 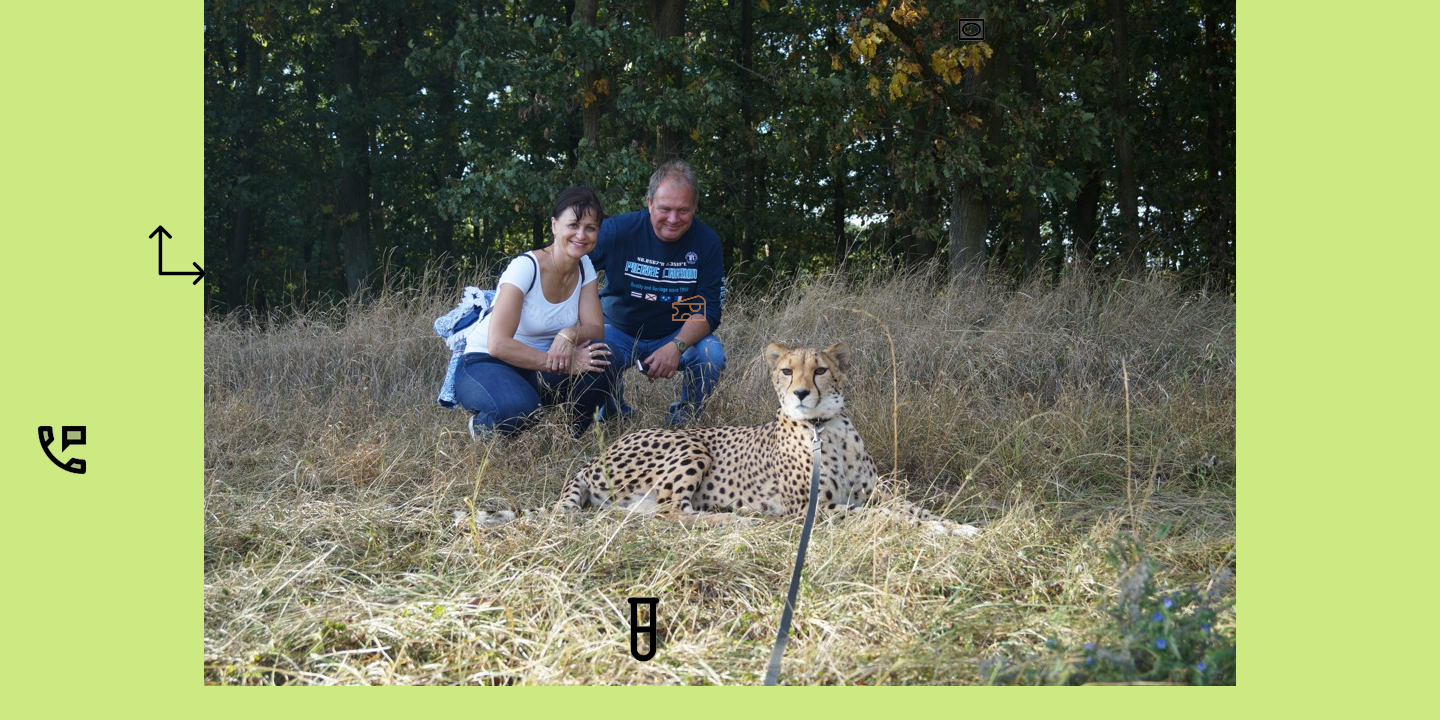 I want to click on cheese or dairy category in a food app, so click(x=689, y=310).